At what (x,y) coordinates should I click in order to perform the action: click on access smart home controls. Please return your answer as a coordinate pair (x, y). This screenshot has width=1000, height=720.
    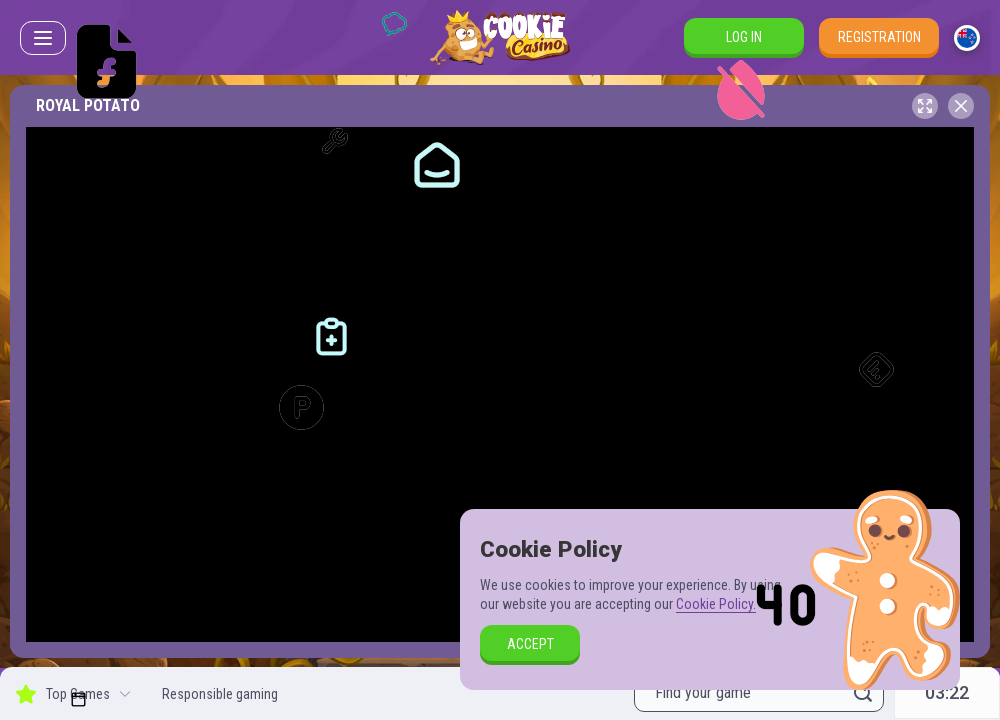
    Looking at the image, I should click on (437, 165).